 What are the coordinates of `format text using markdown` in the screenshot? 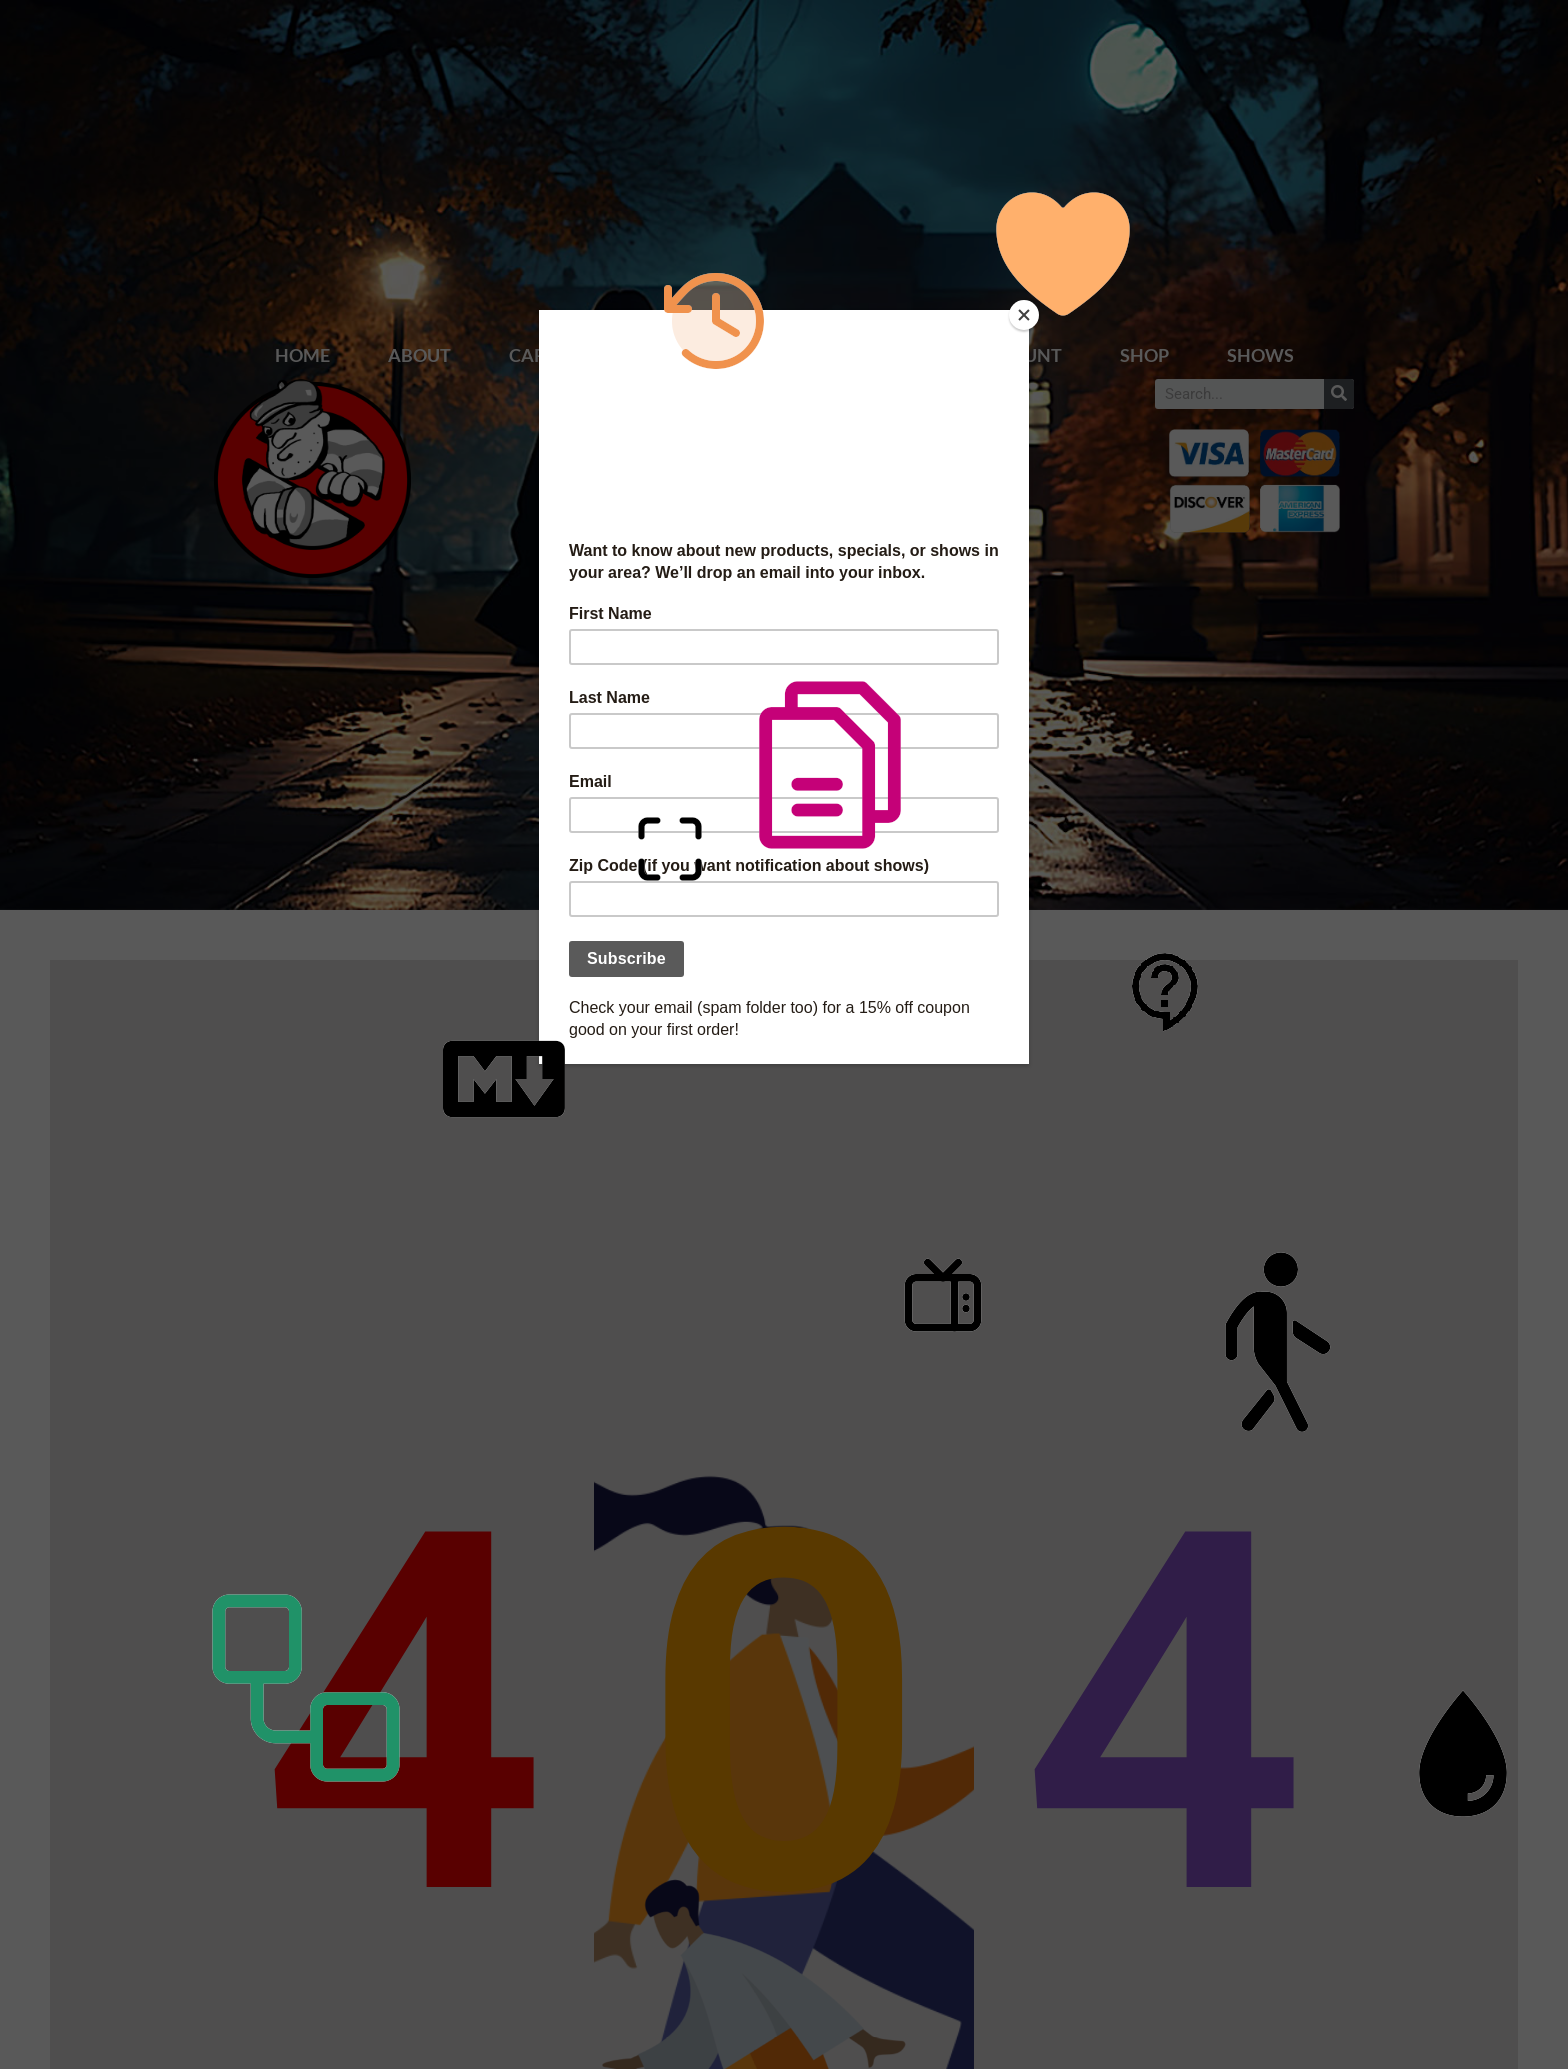 It's located at (504, 1079).